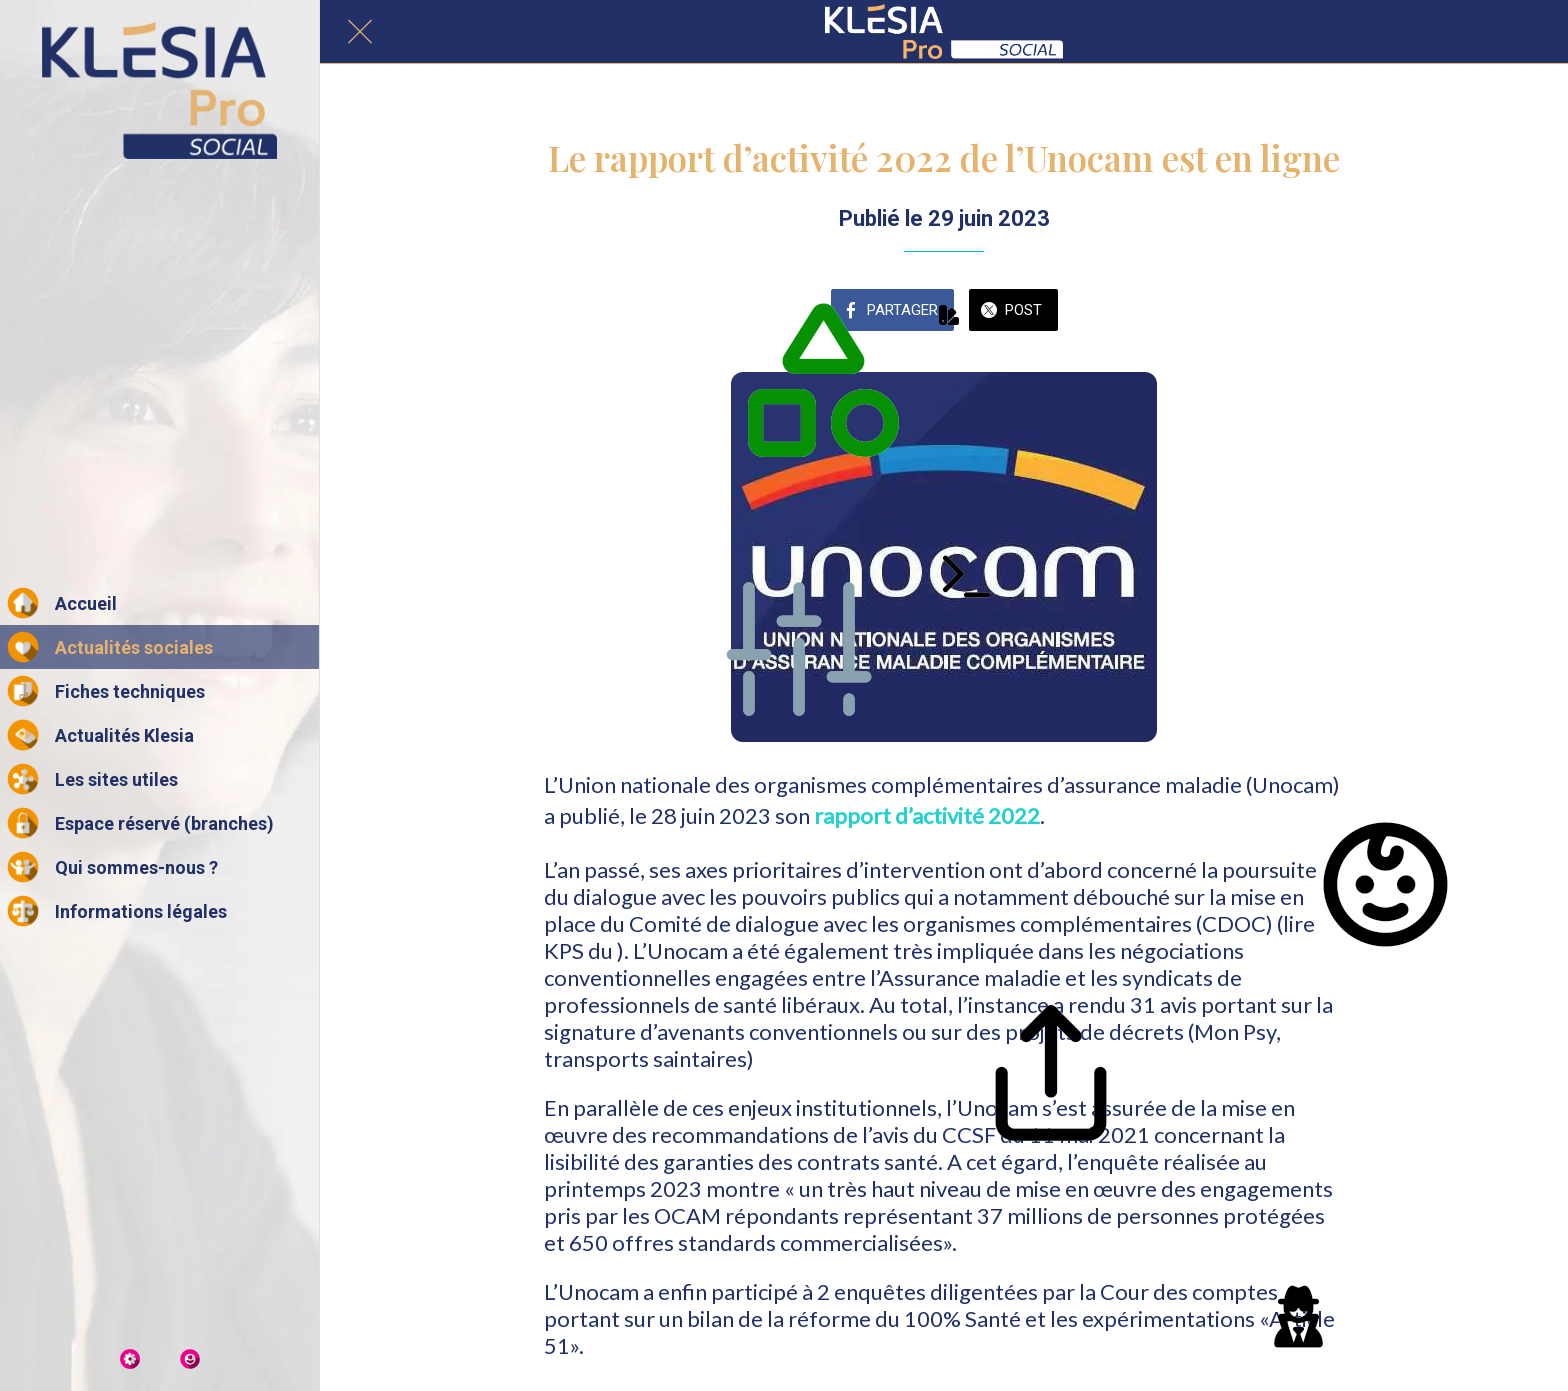  What do you see at coordinates (949, 315) in the screenshot?
I see `open color picker or palette options` at bounding box center [949, 315].